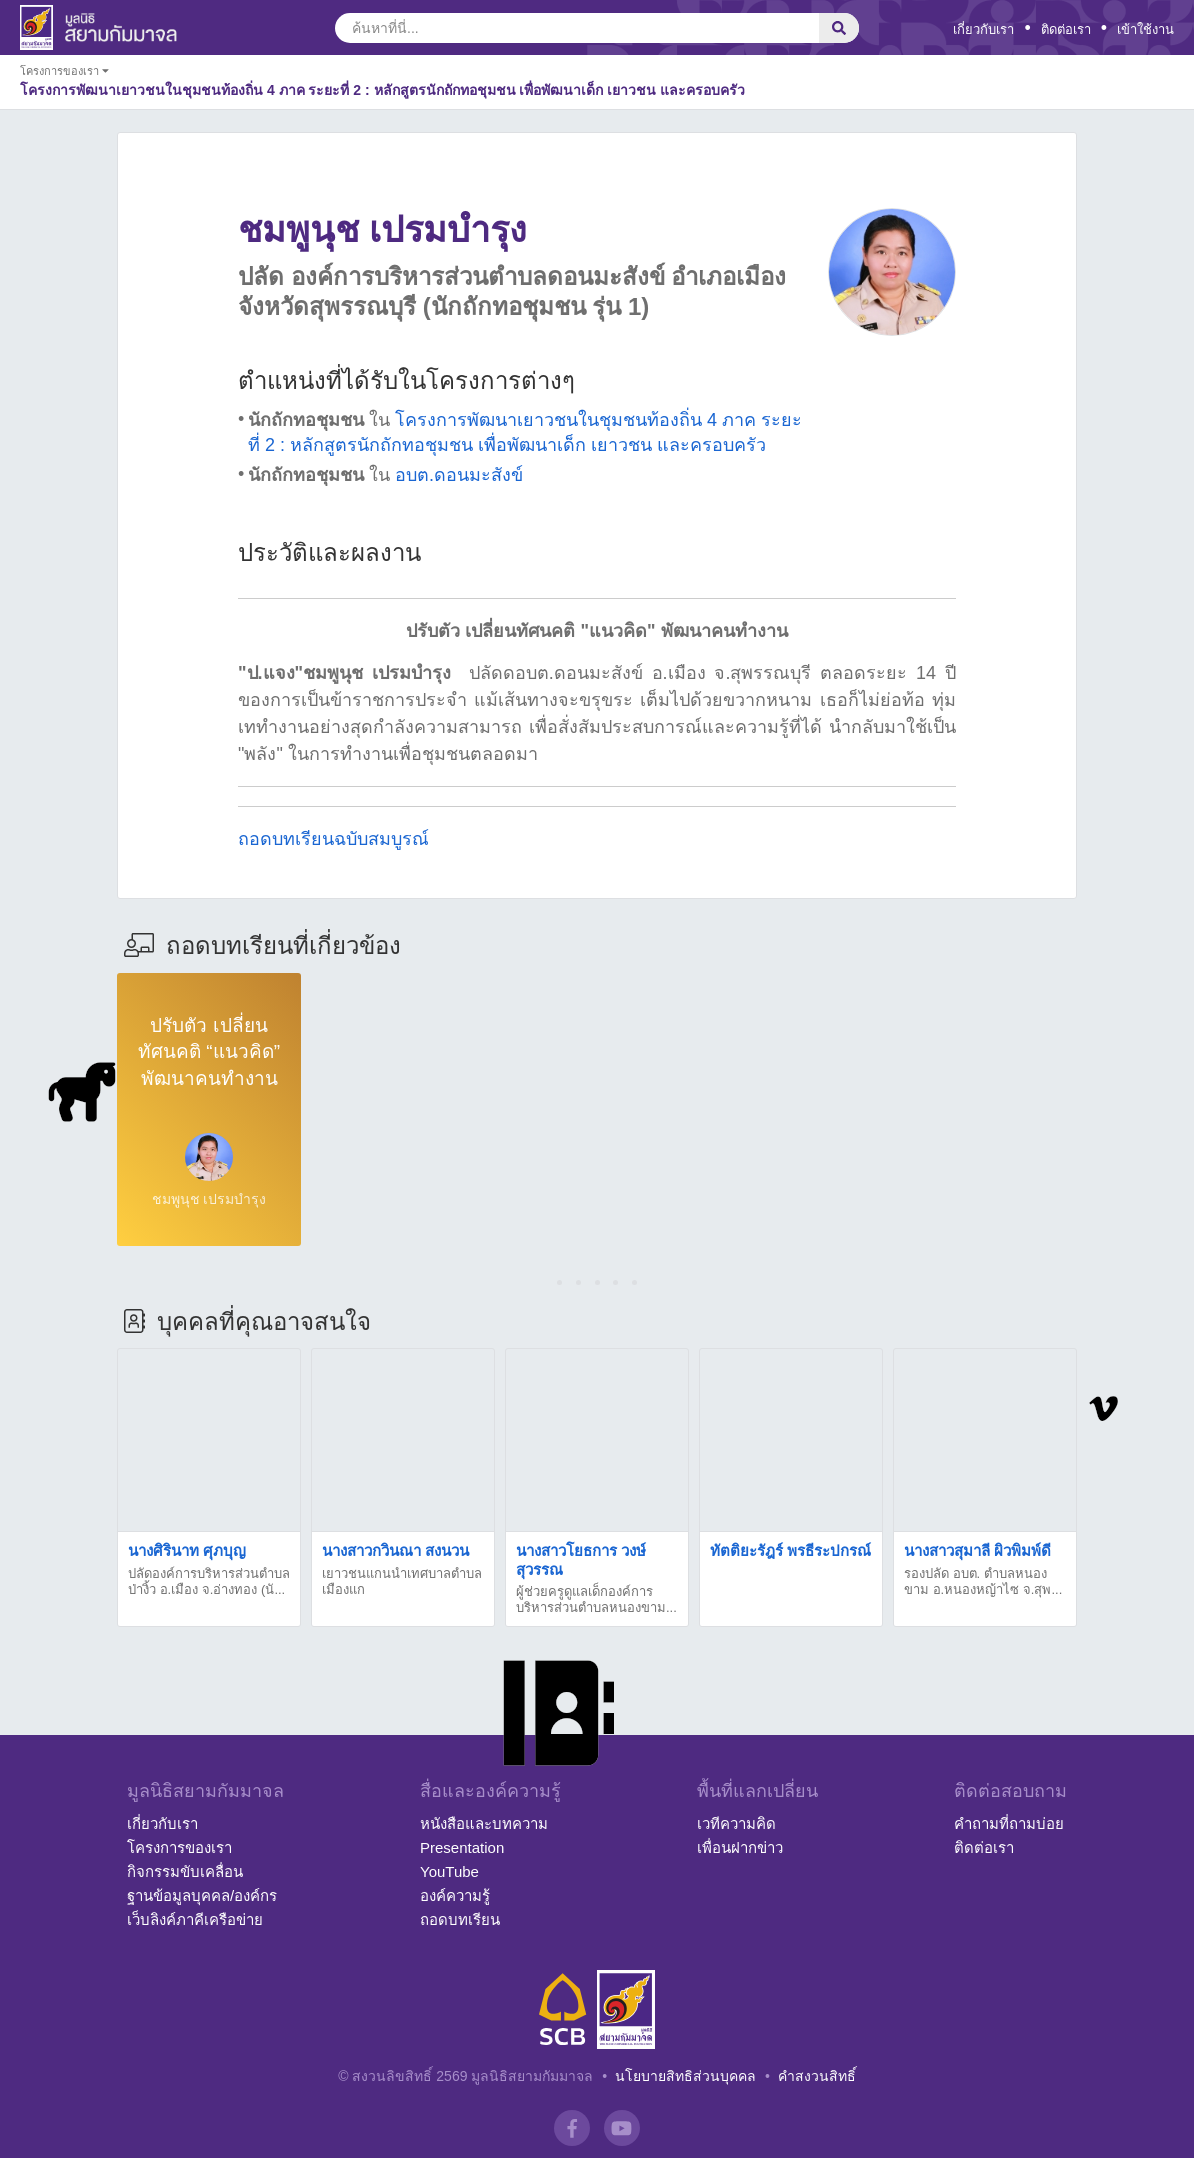 Image resolution: width=1194 pixels, height=2158 pixels. Describe the element at coordinates (82, 1092) in the screenshot. I see `indicates equestrian or horse-related content` at that location.